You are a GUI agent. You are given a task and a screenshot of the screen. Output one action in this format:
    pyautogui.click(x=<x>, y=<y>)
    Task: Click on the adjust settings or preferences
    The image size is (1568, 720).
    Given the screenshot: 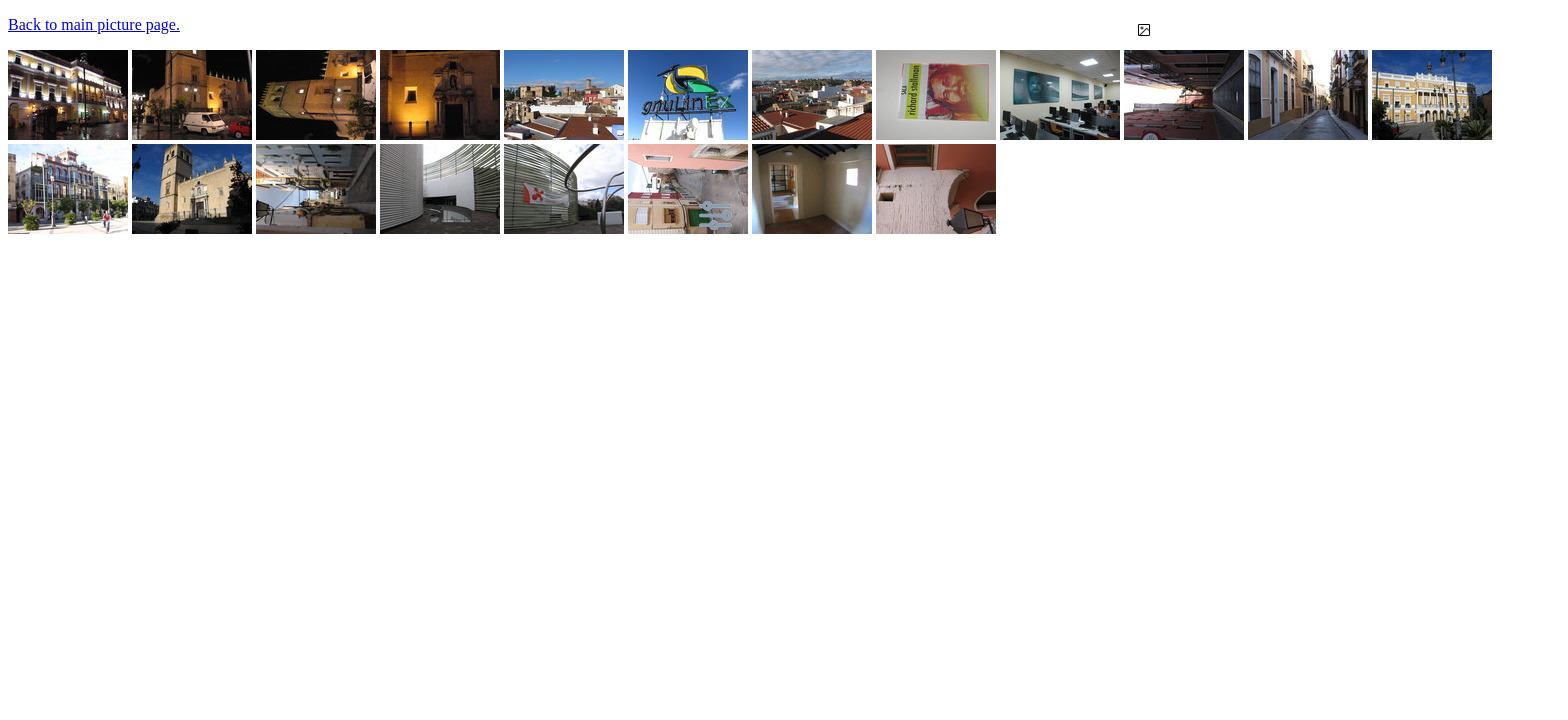 What is the action you would take?
    pyautogui.click(x=715, y=215)
    